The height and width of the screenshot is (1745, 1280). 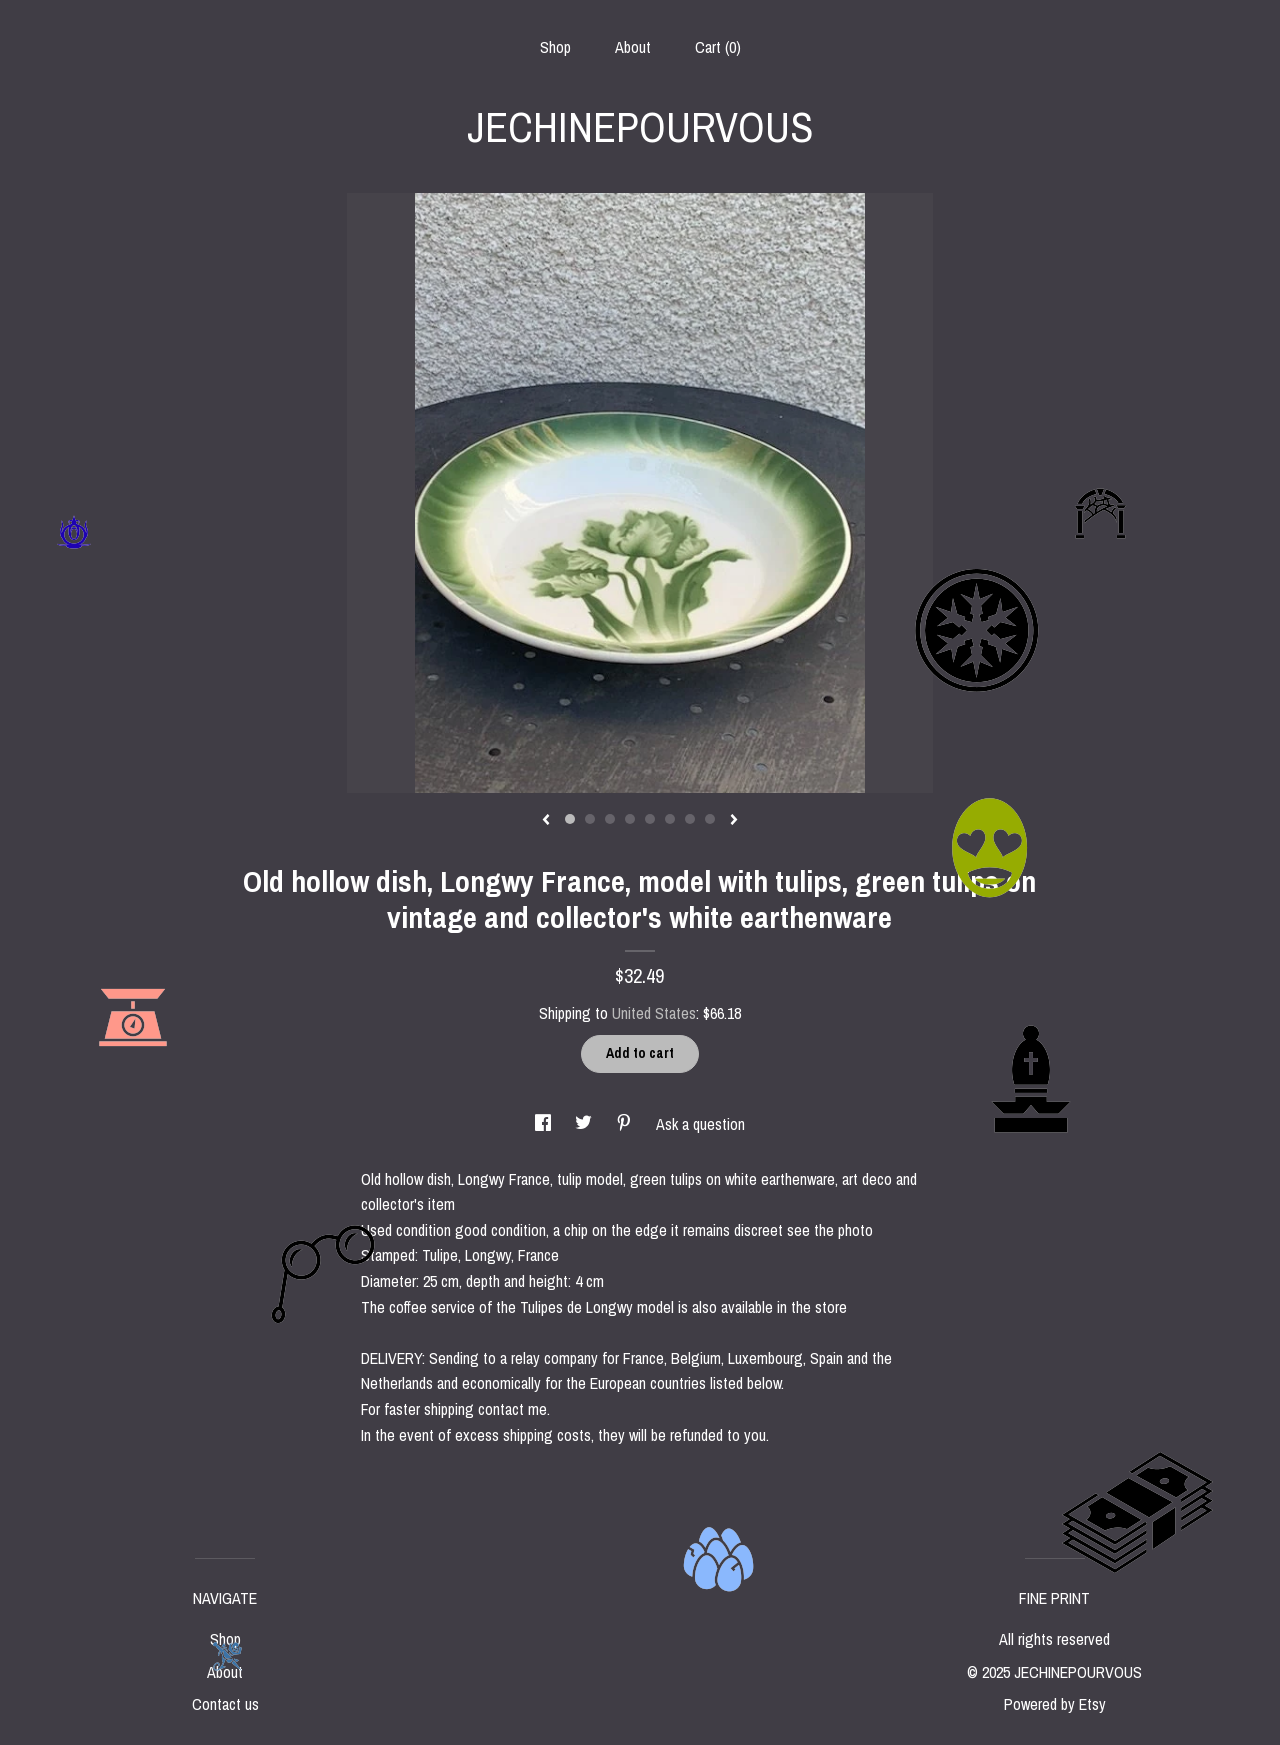 I want to click on decorative emblem or crest symbol, so click(x=74, y=532).